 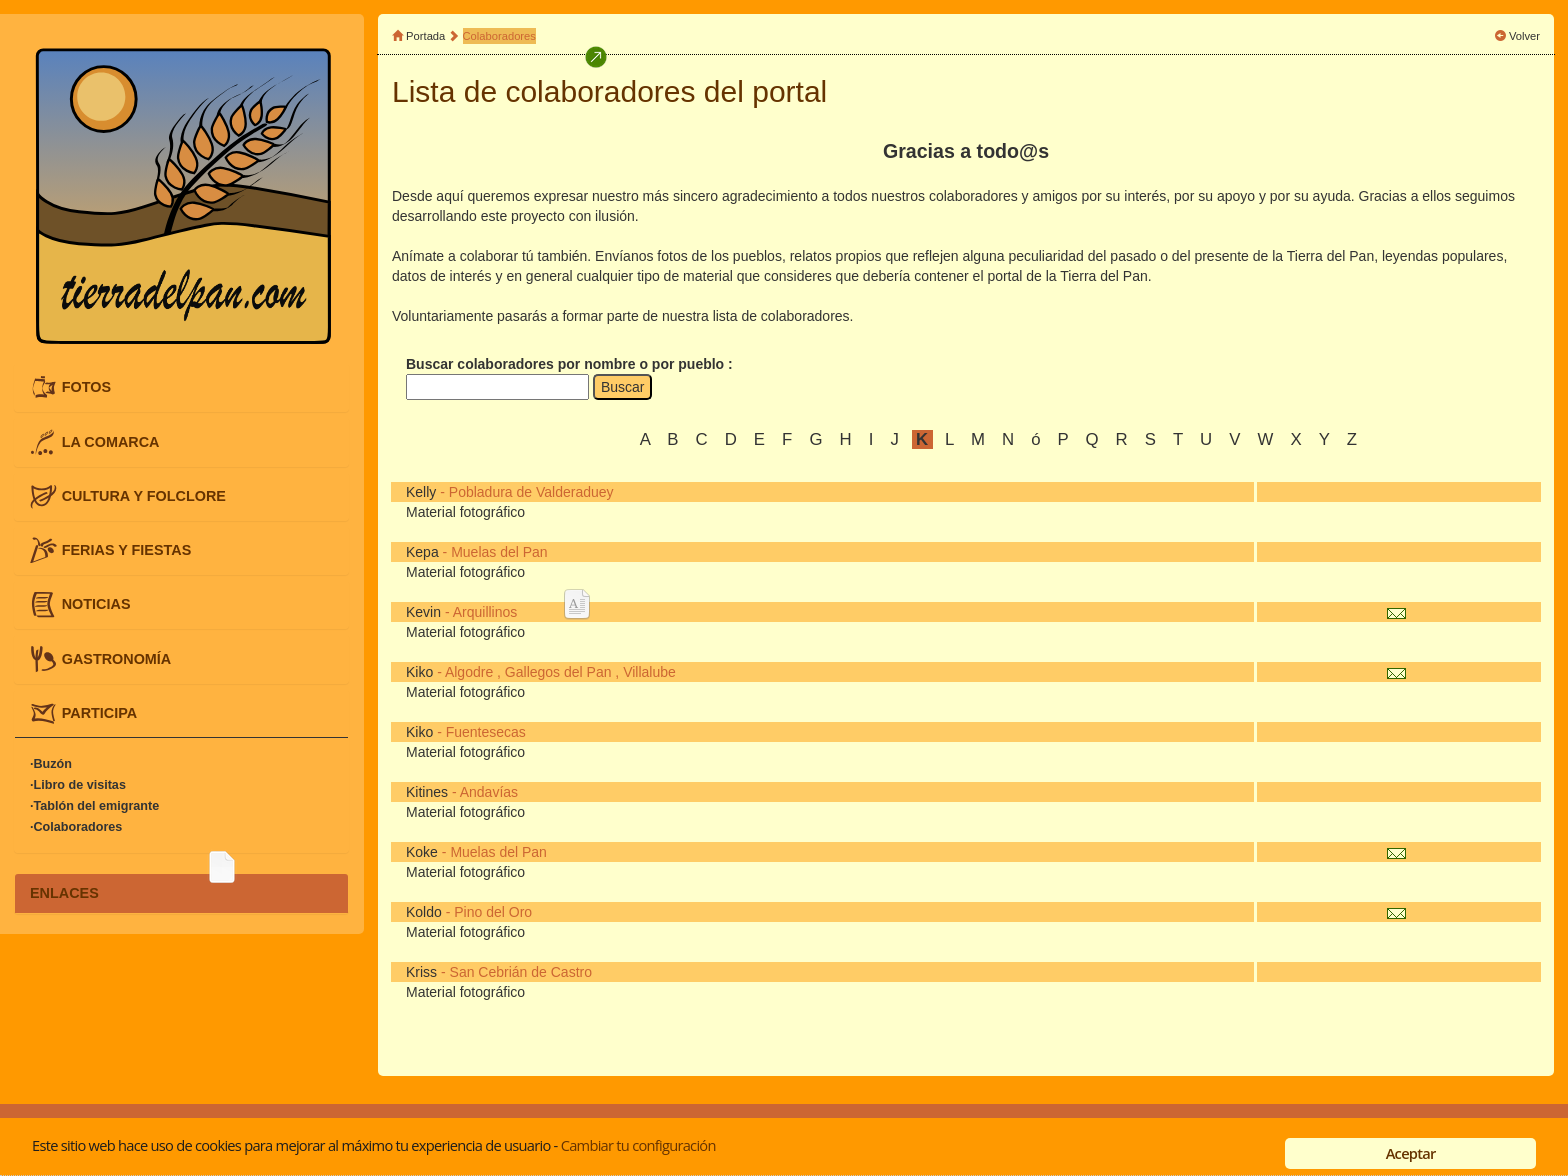 I want to click on open a rich text document, so click(x=577, y=604).